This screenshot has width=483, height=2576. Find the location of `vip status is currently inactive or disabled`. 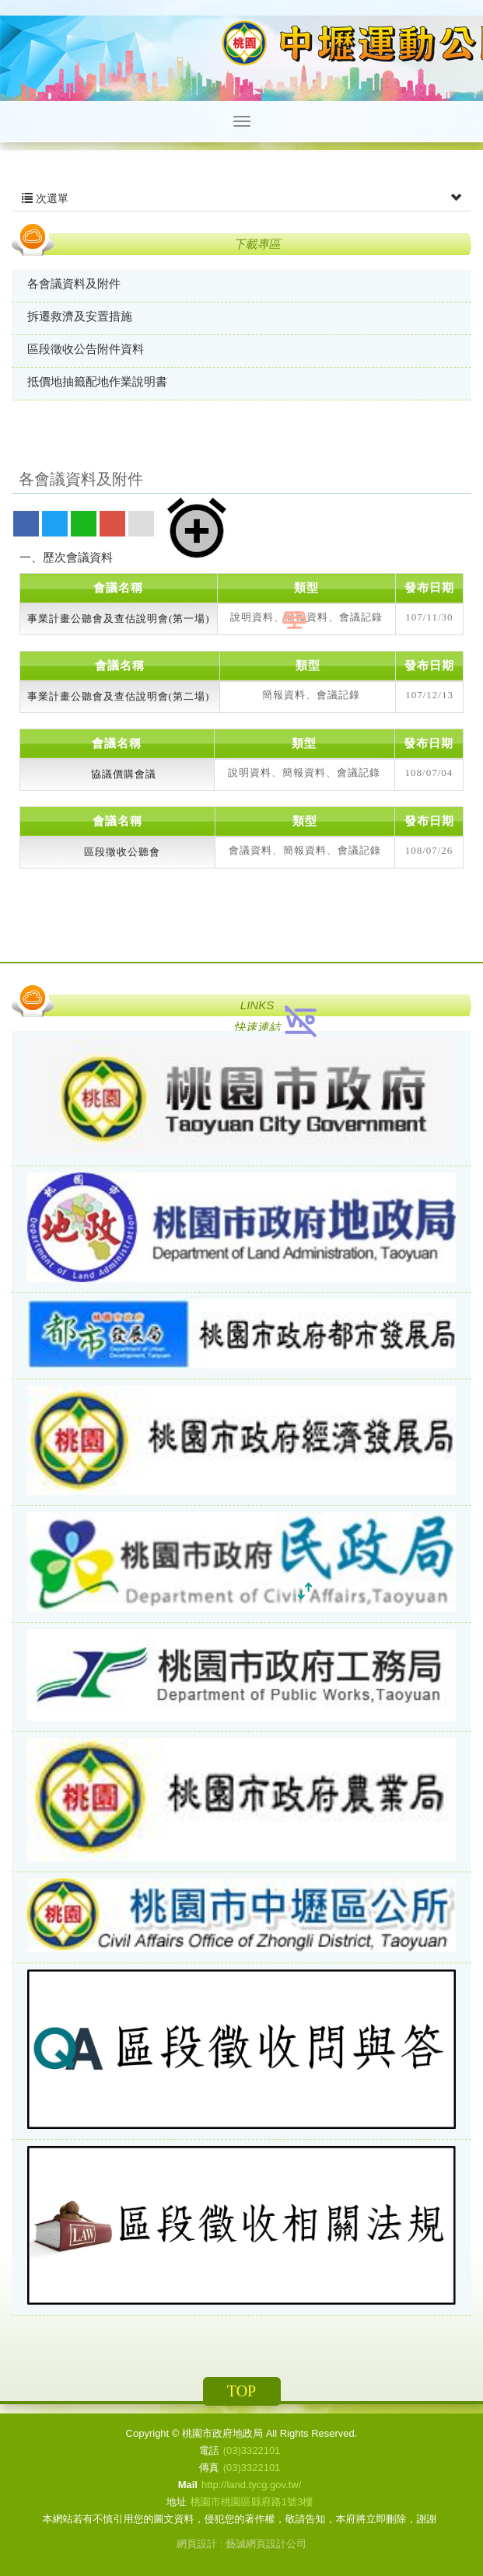

vip status is currently inactive or disabled is located at coordinates (300, 1021).